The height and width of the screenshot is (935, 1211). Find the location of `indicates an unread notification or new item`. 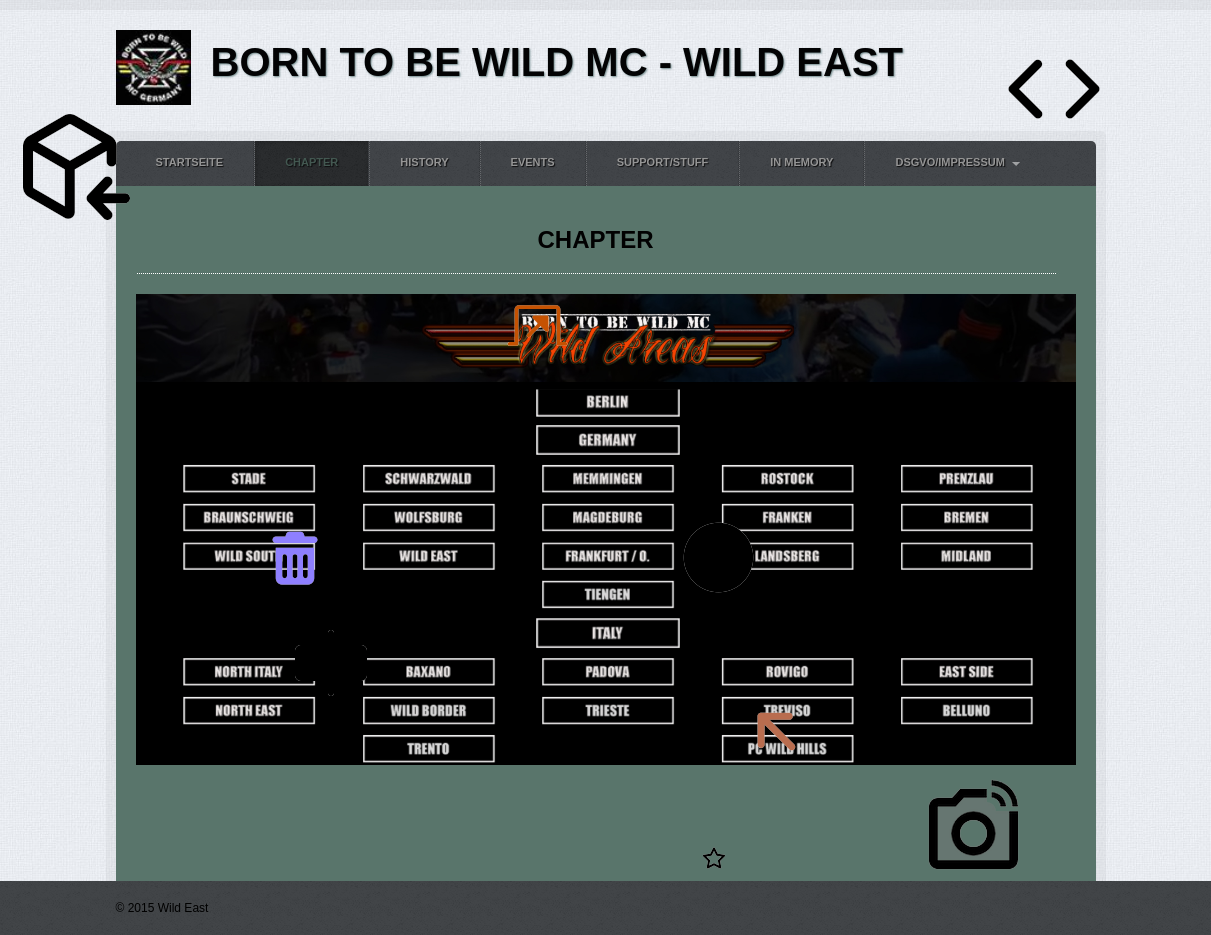

indicates an unread notification or new item is located at coordinates (718, 557).